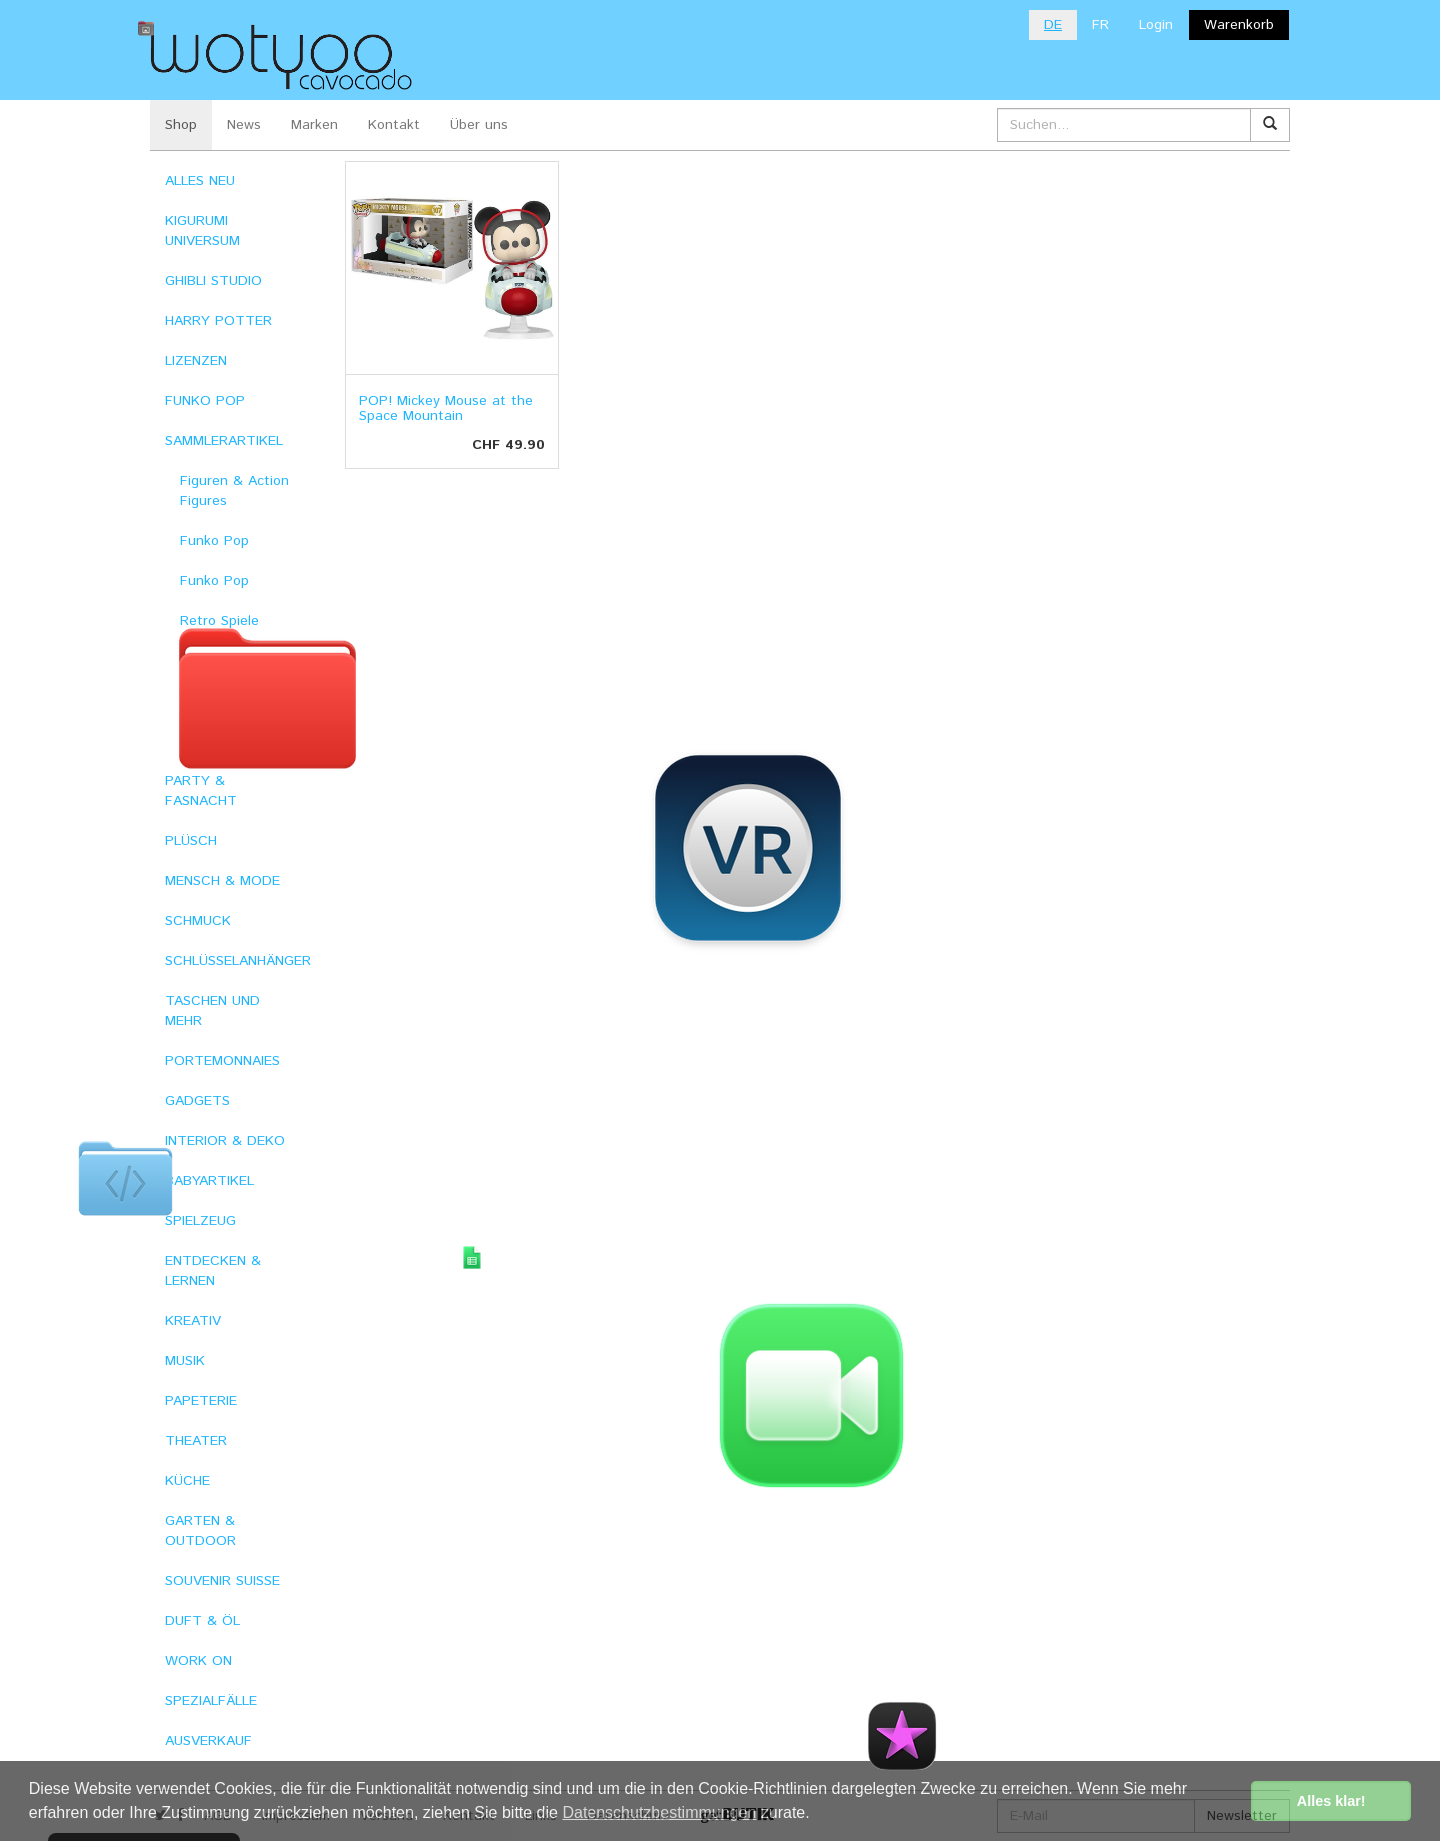 The image size is (1440, 1841). I want to click on open video player application, so click(811, 1395).